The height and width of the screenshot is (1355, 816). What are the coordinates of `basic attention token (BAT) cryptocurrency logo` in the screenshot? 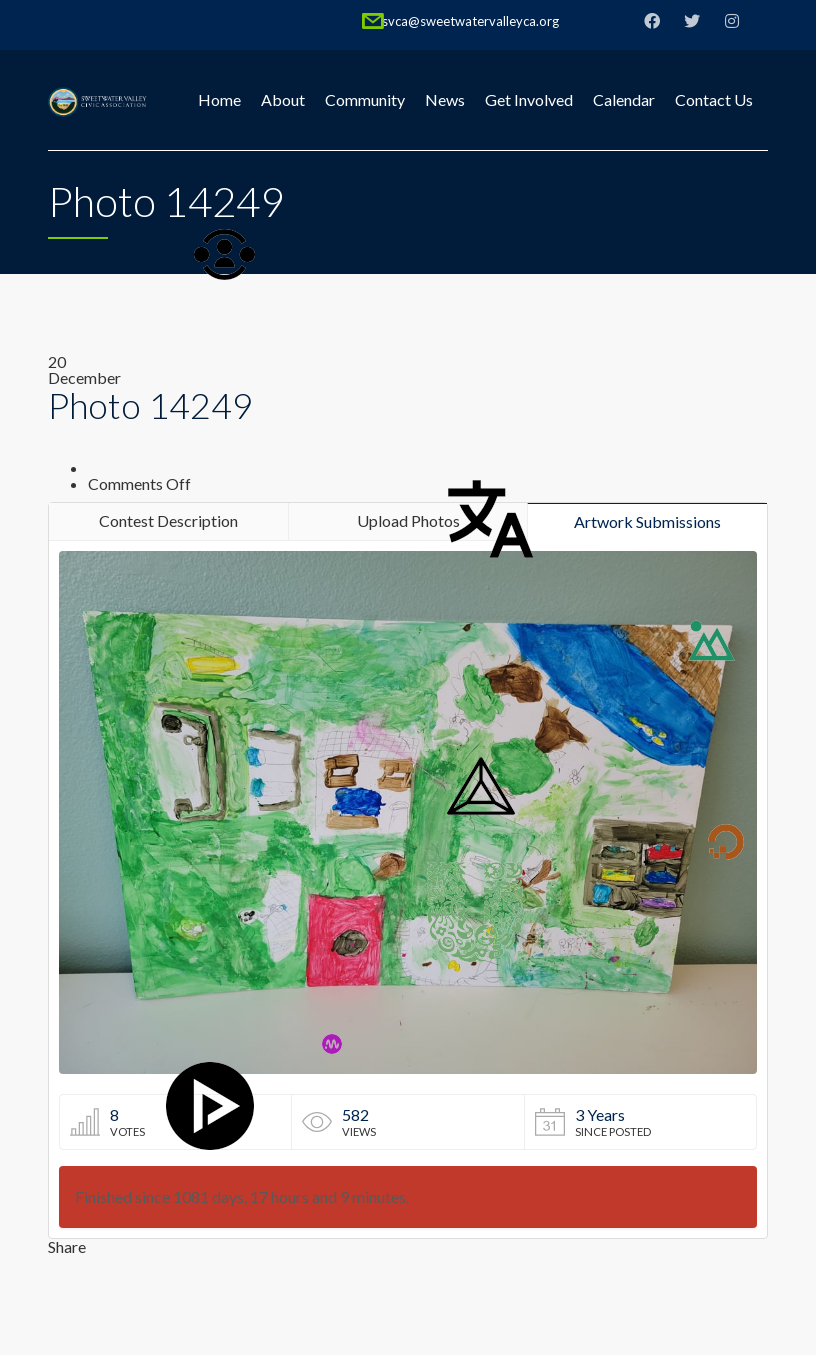 It's located at (481, 786).